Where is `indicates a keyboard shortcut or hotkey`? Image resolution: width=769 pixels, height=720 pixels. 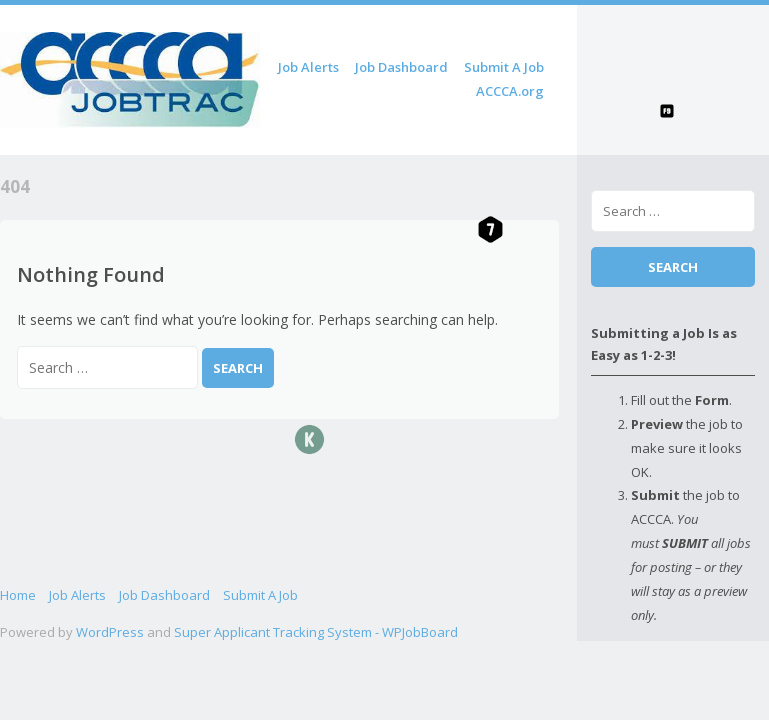 indicates a keyboard shortcut or hotkey is located at coordinates (309, 439).